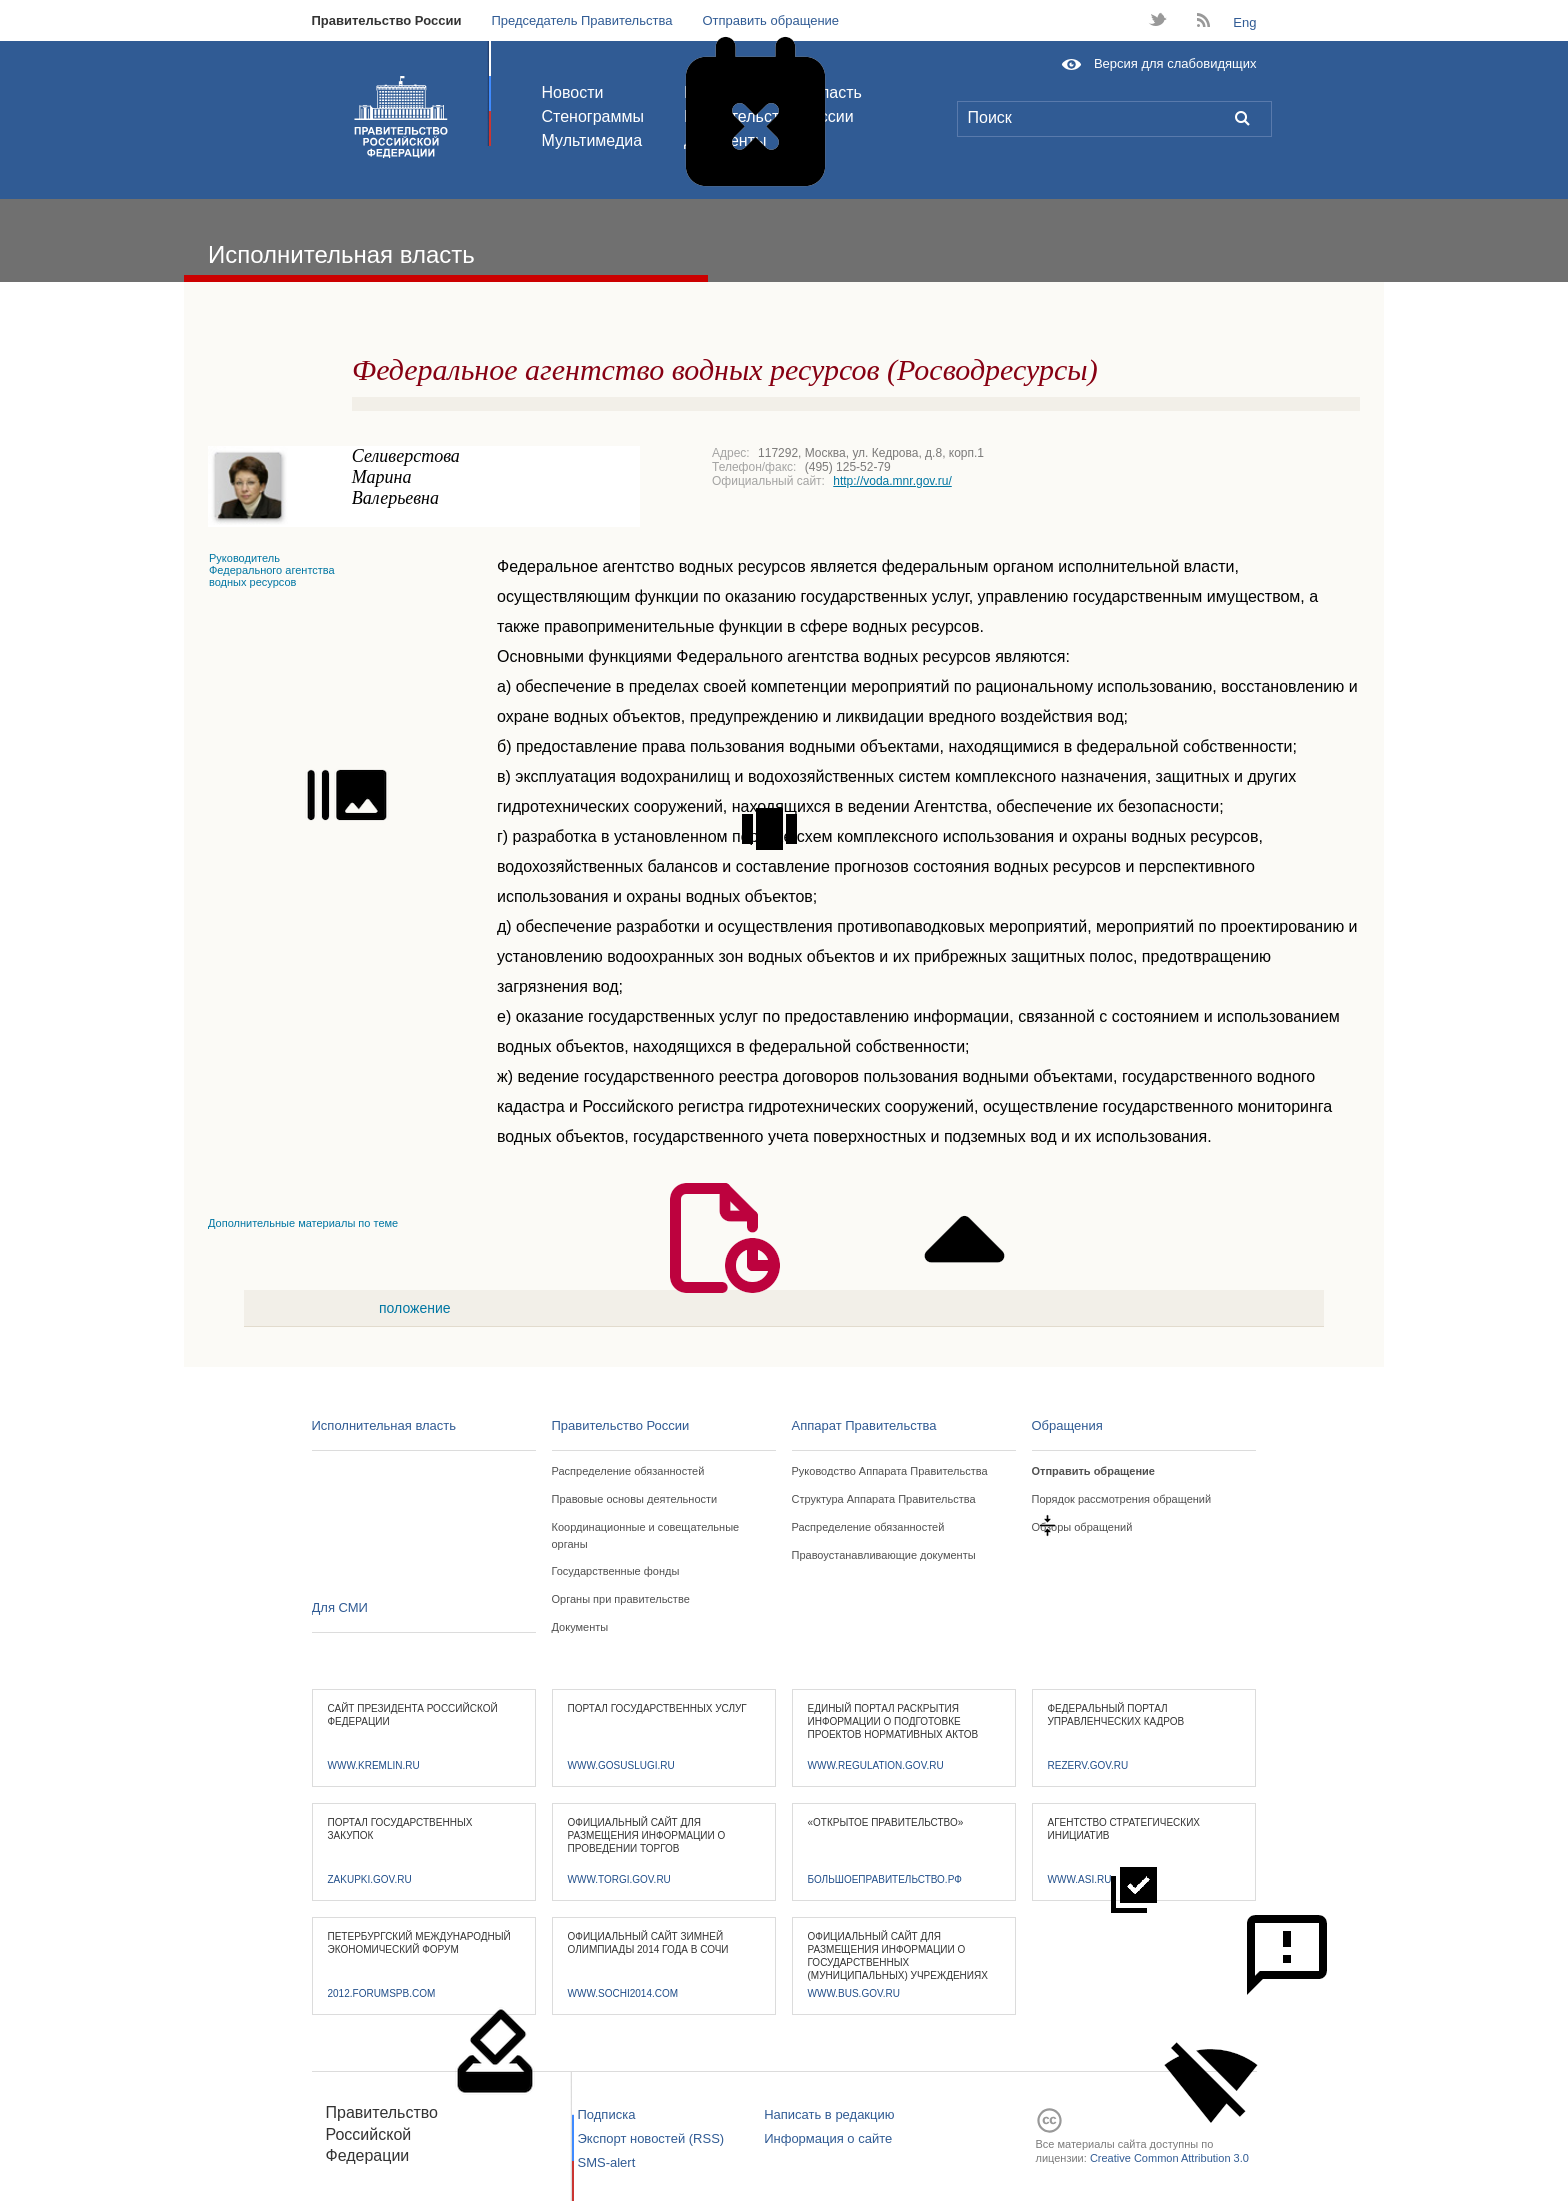  I want to click on collapse an expanded section, so click(964, 1242).